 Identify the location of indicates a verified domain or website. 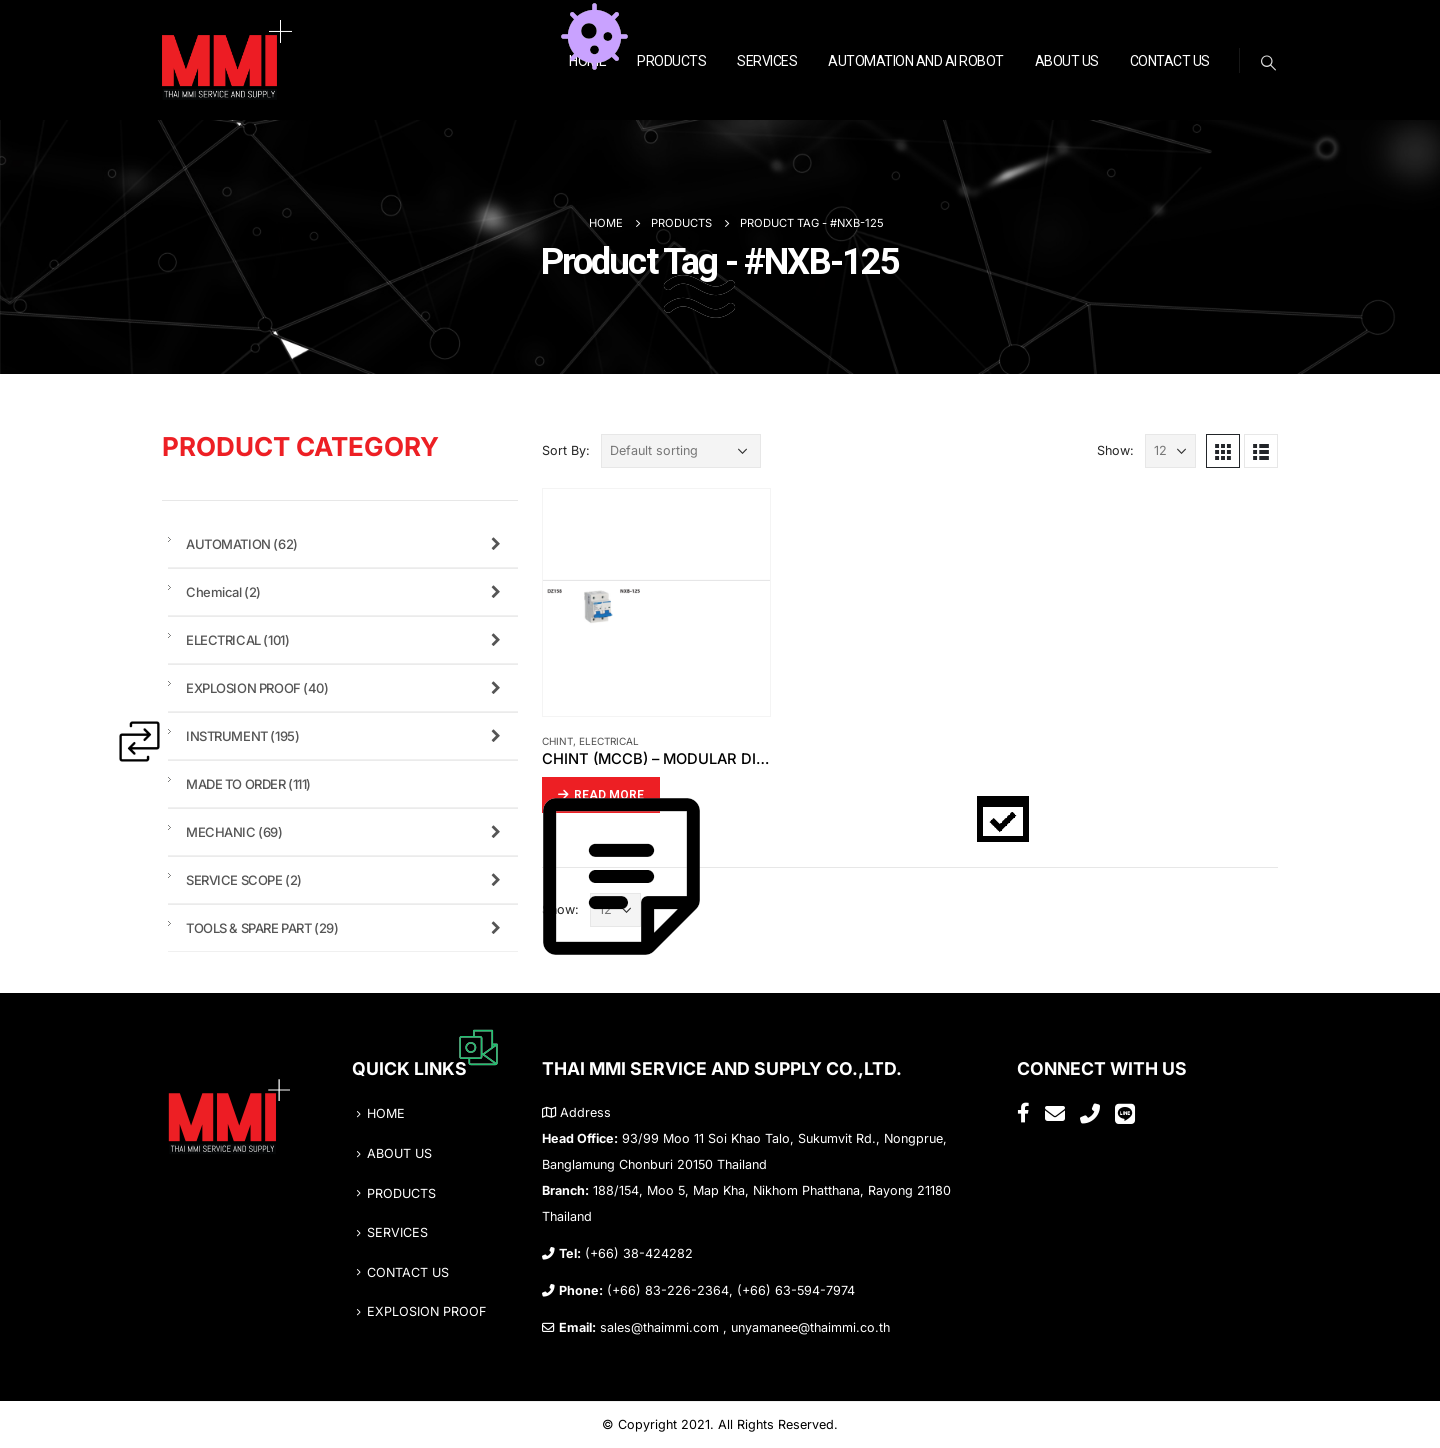
(1003, 819).